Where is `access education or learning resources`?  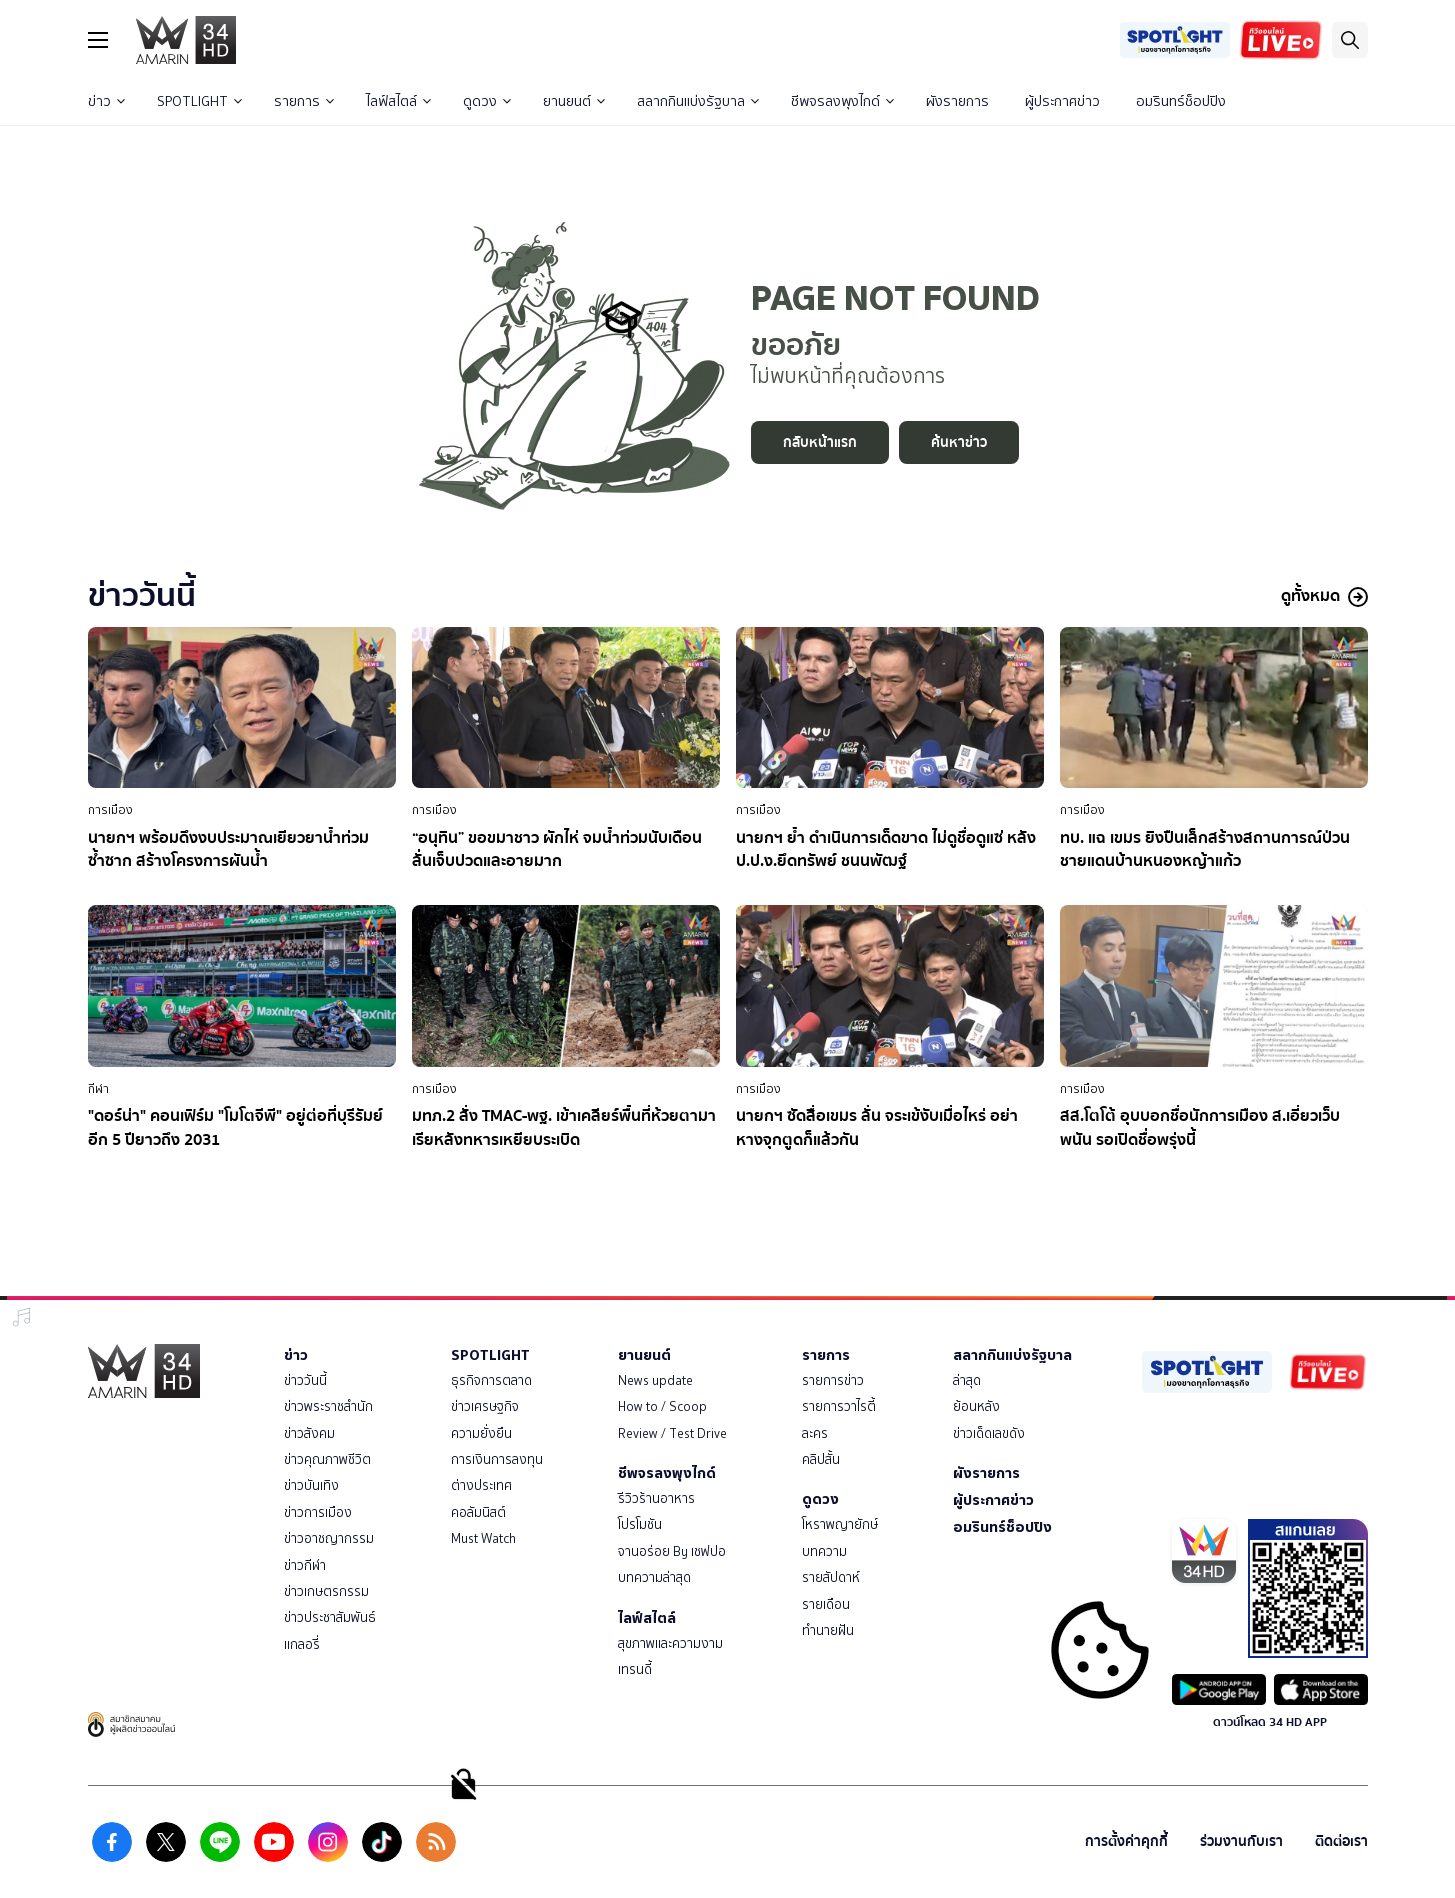 access education or learning resources is located at coordinates (621, 318).